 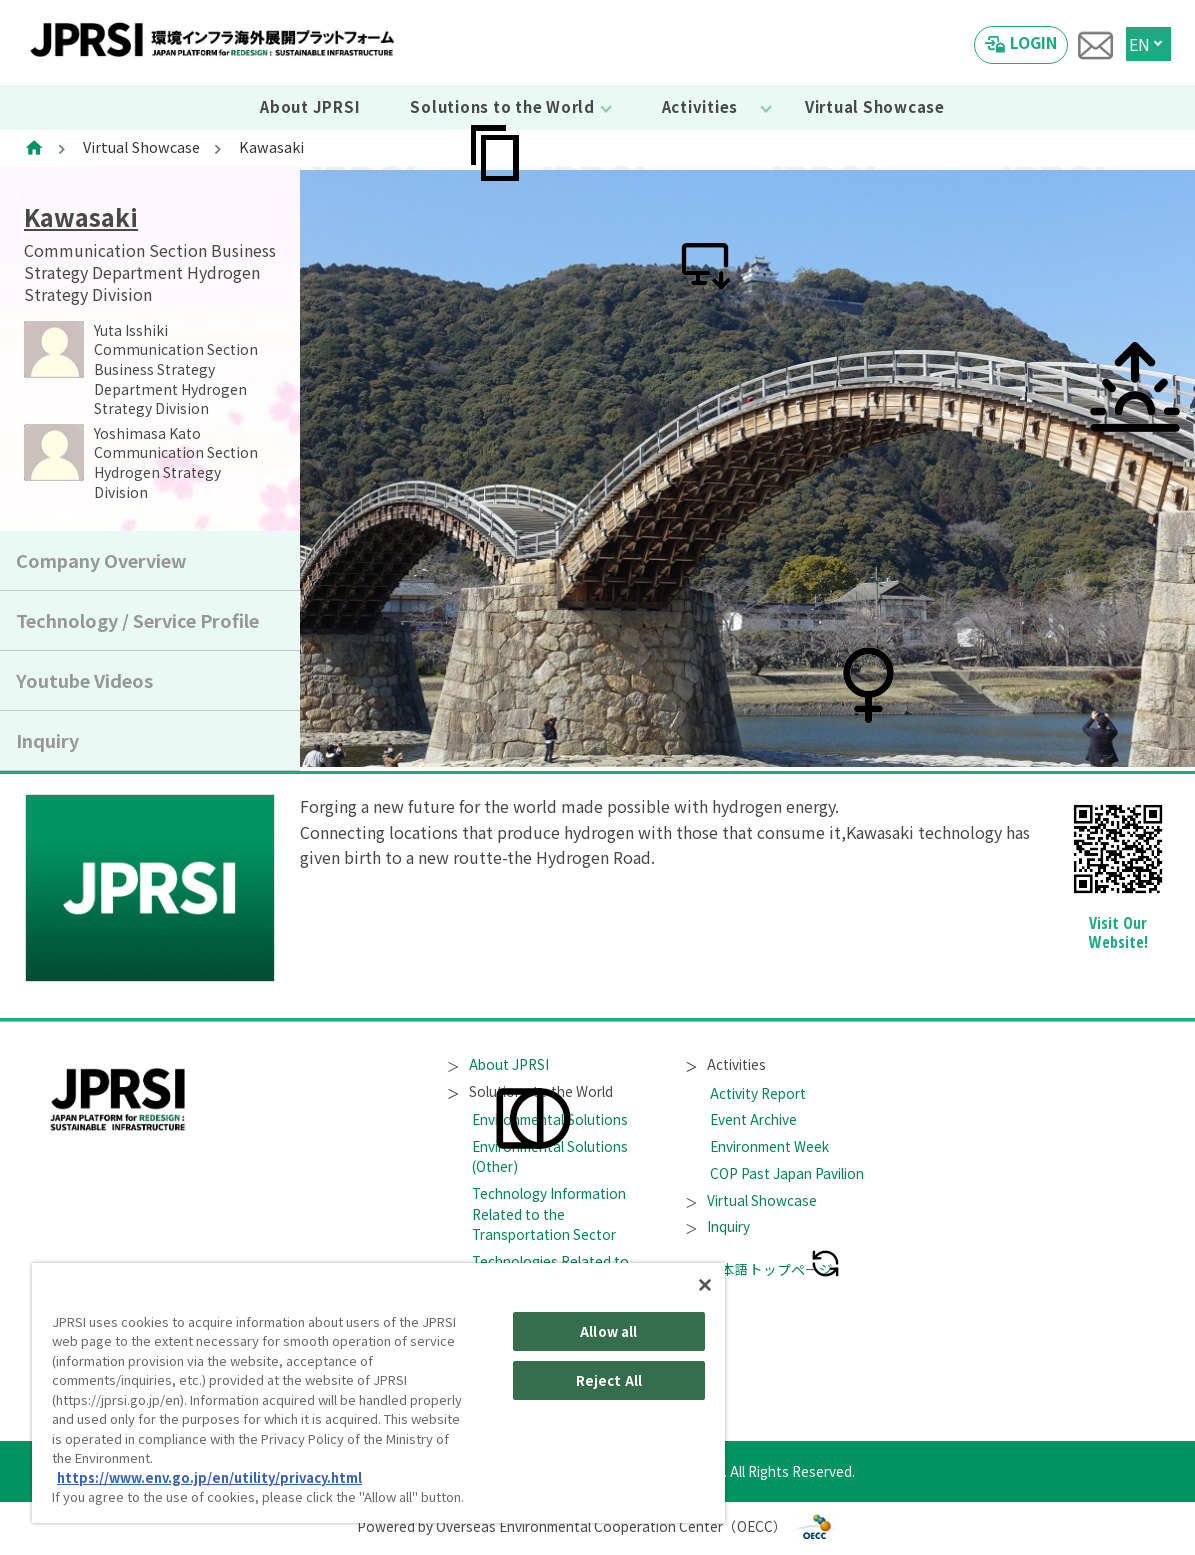 What do you see at coordinates (705, 264) in the screenshot?
I see `download to desktop computer` at bounding box center [705, 264].